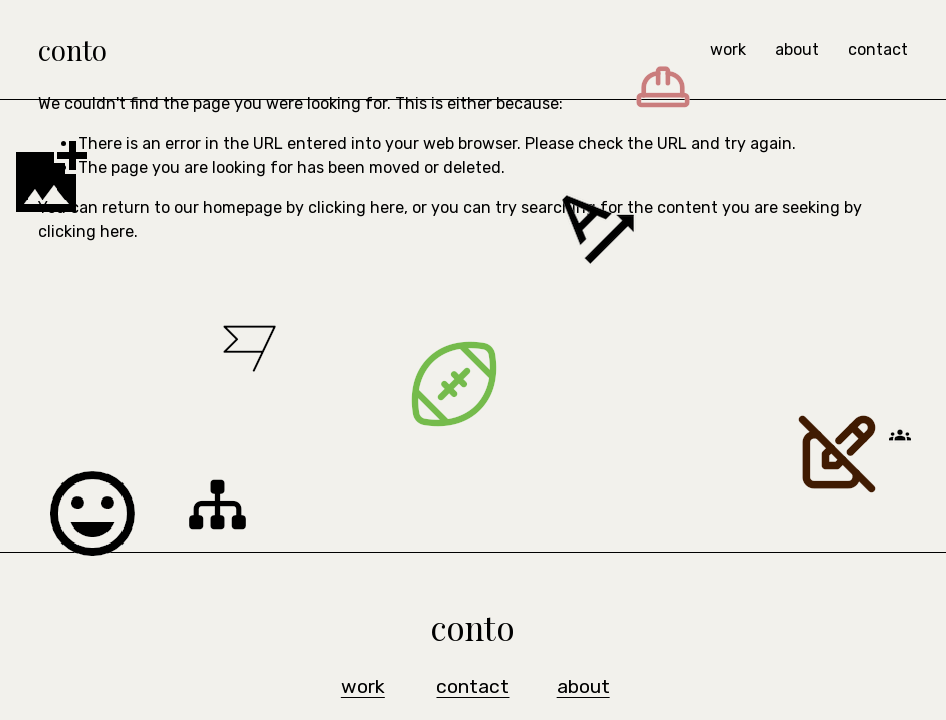 The height and width of the screenshot is (720, 946). I want to click on flag or bookmark an item, so click(247, 345).